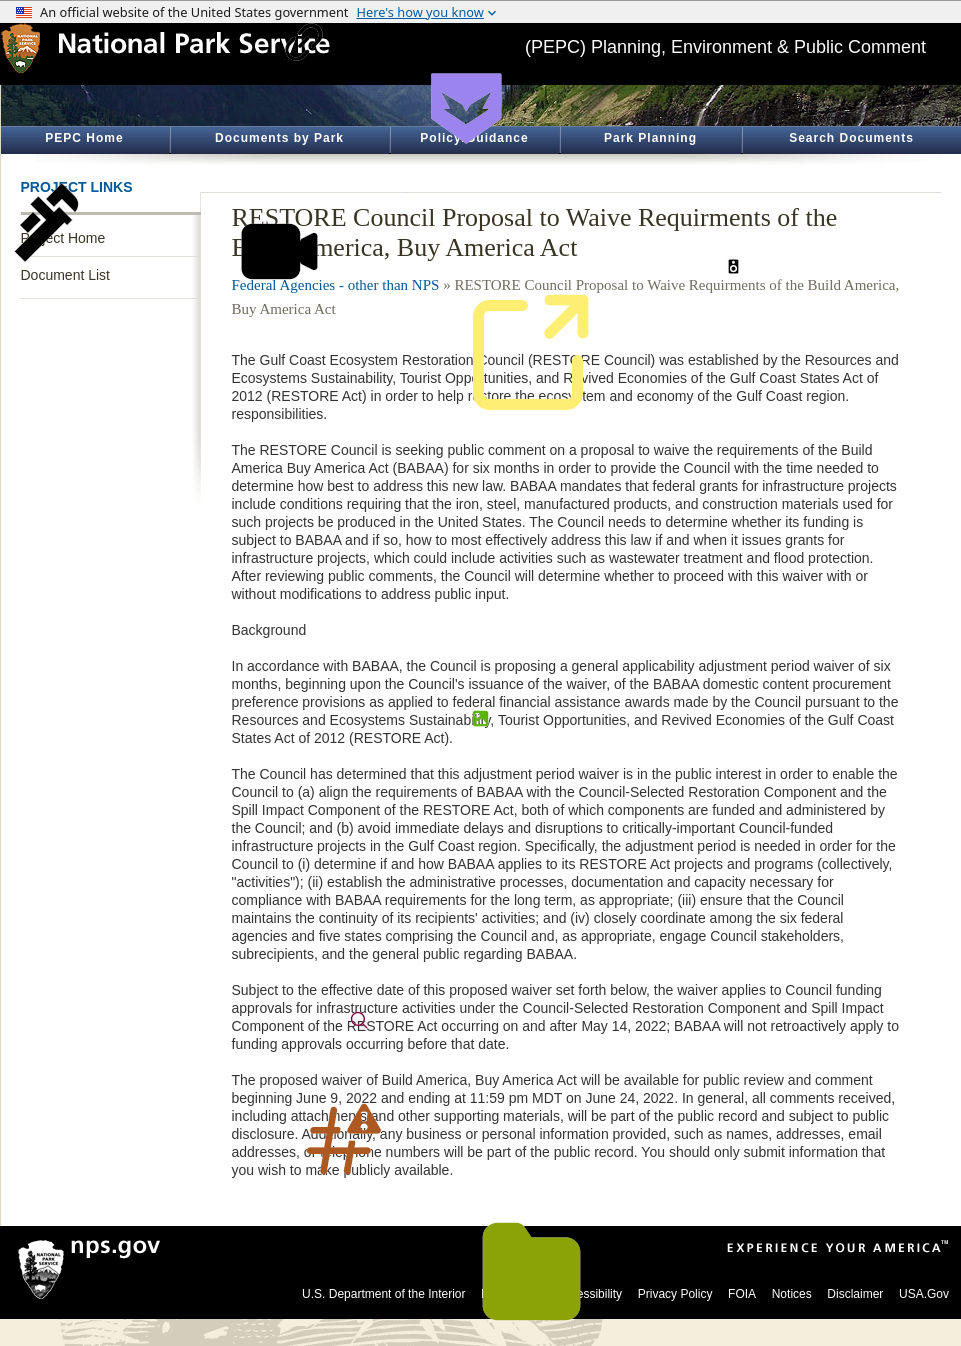 This screenshot has width=961, height=1346. What do you see at coordinates (279, 251) in the screenshot?
I see `start a video call` at bounding box center [279, 251].